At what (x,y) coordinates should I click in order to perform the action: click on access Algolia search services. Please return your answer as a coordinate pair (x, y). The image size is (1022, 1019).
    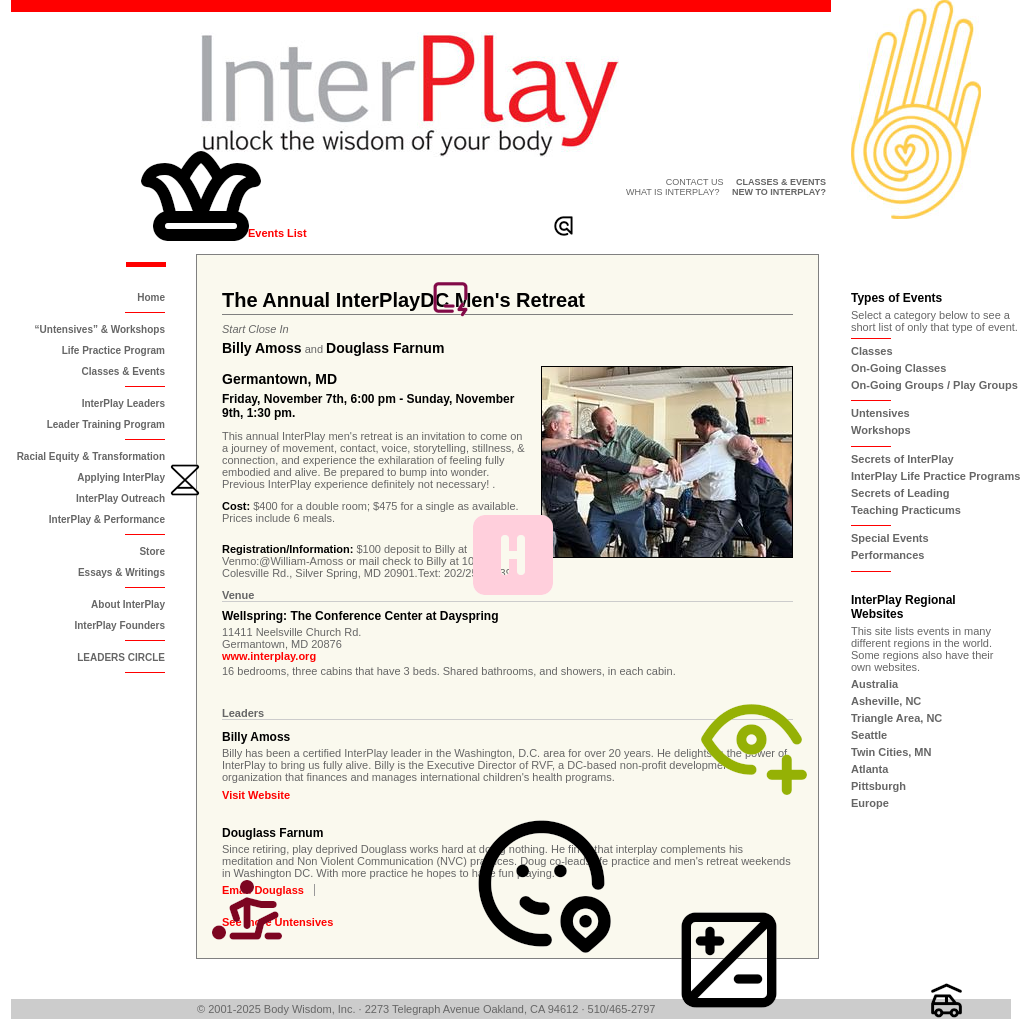
    Looking at the image, I should click on (564, 226).